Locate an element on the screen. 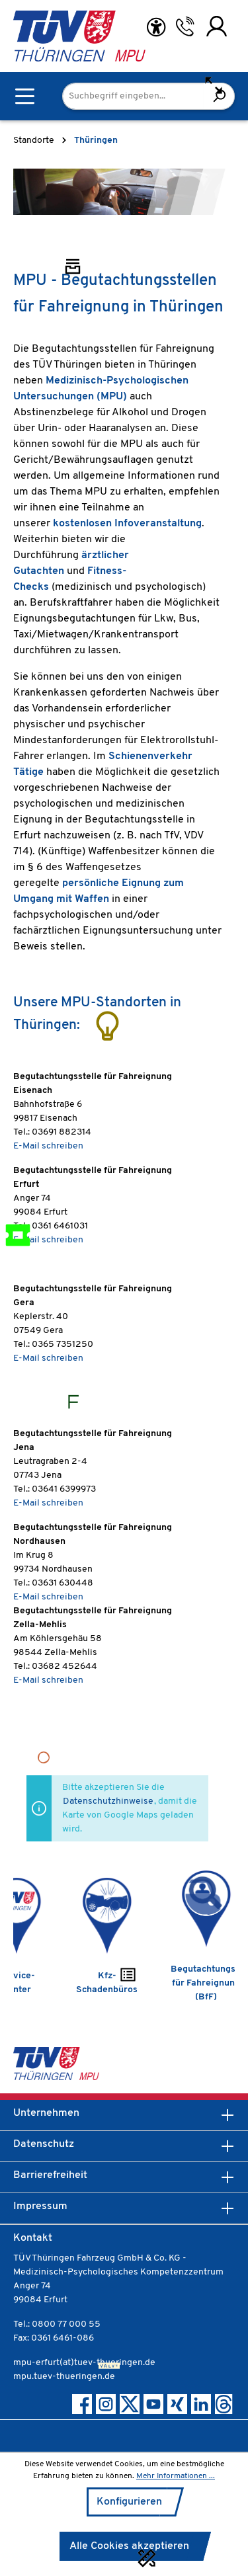  expand content to fullscreen is located at coordinates (214, 85).